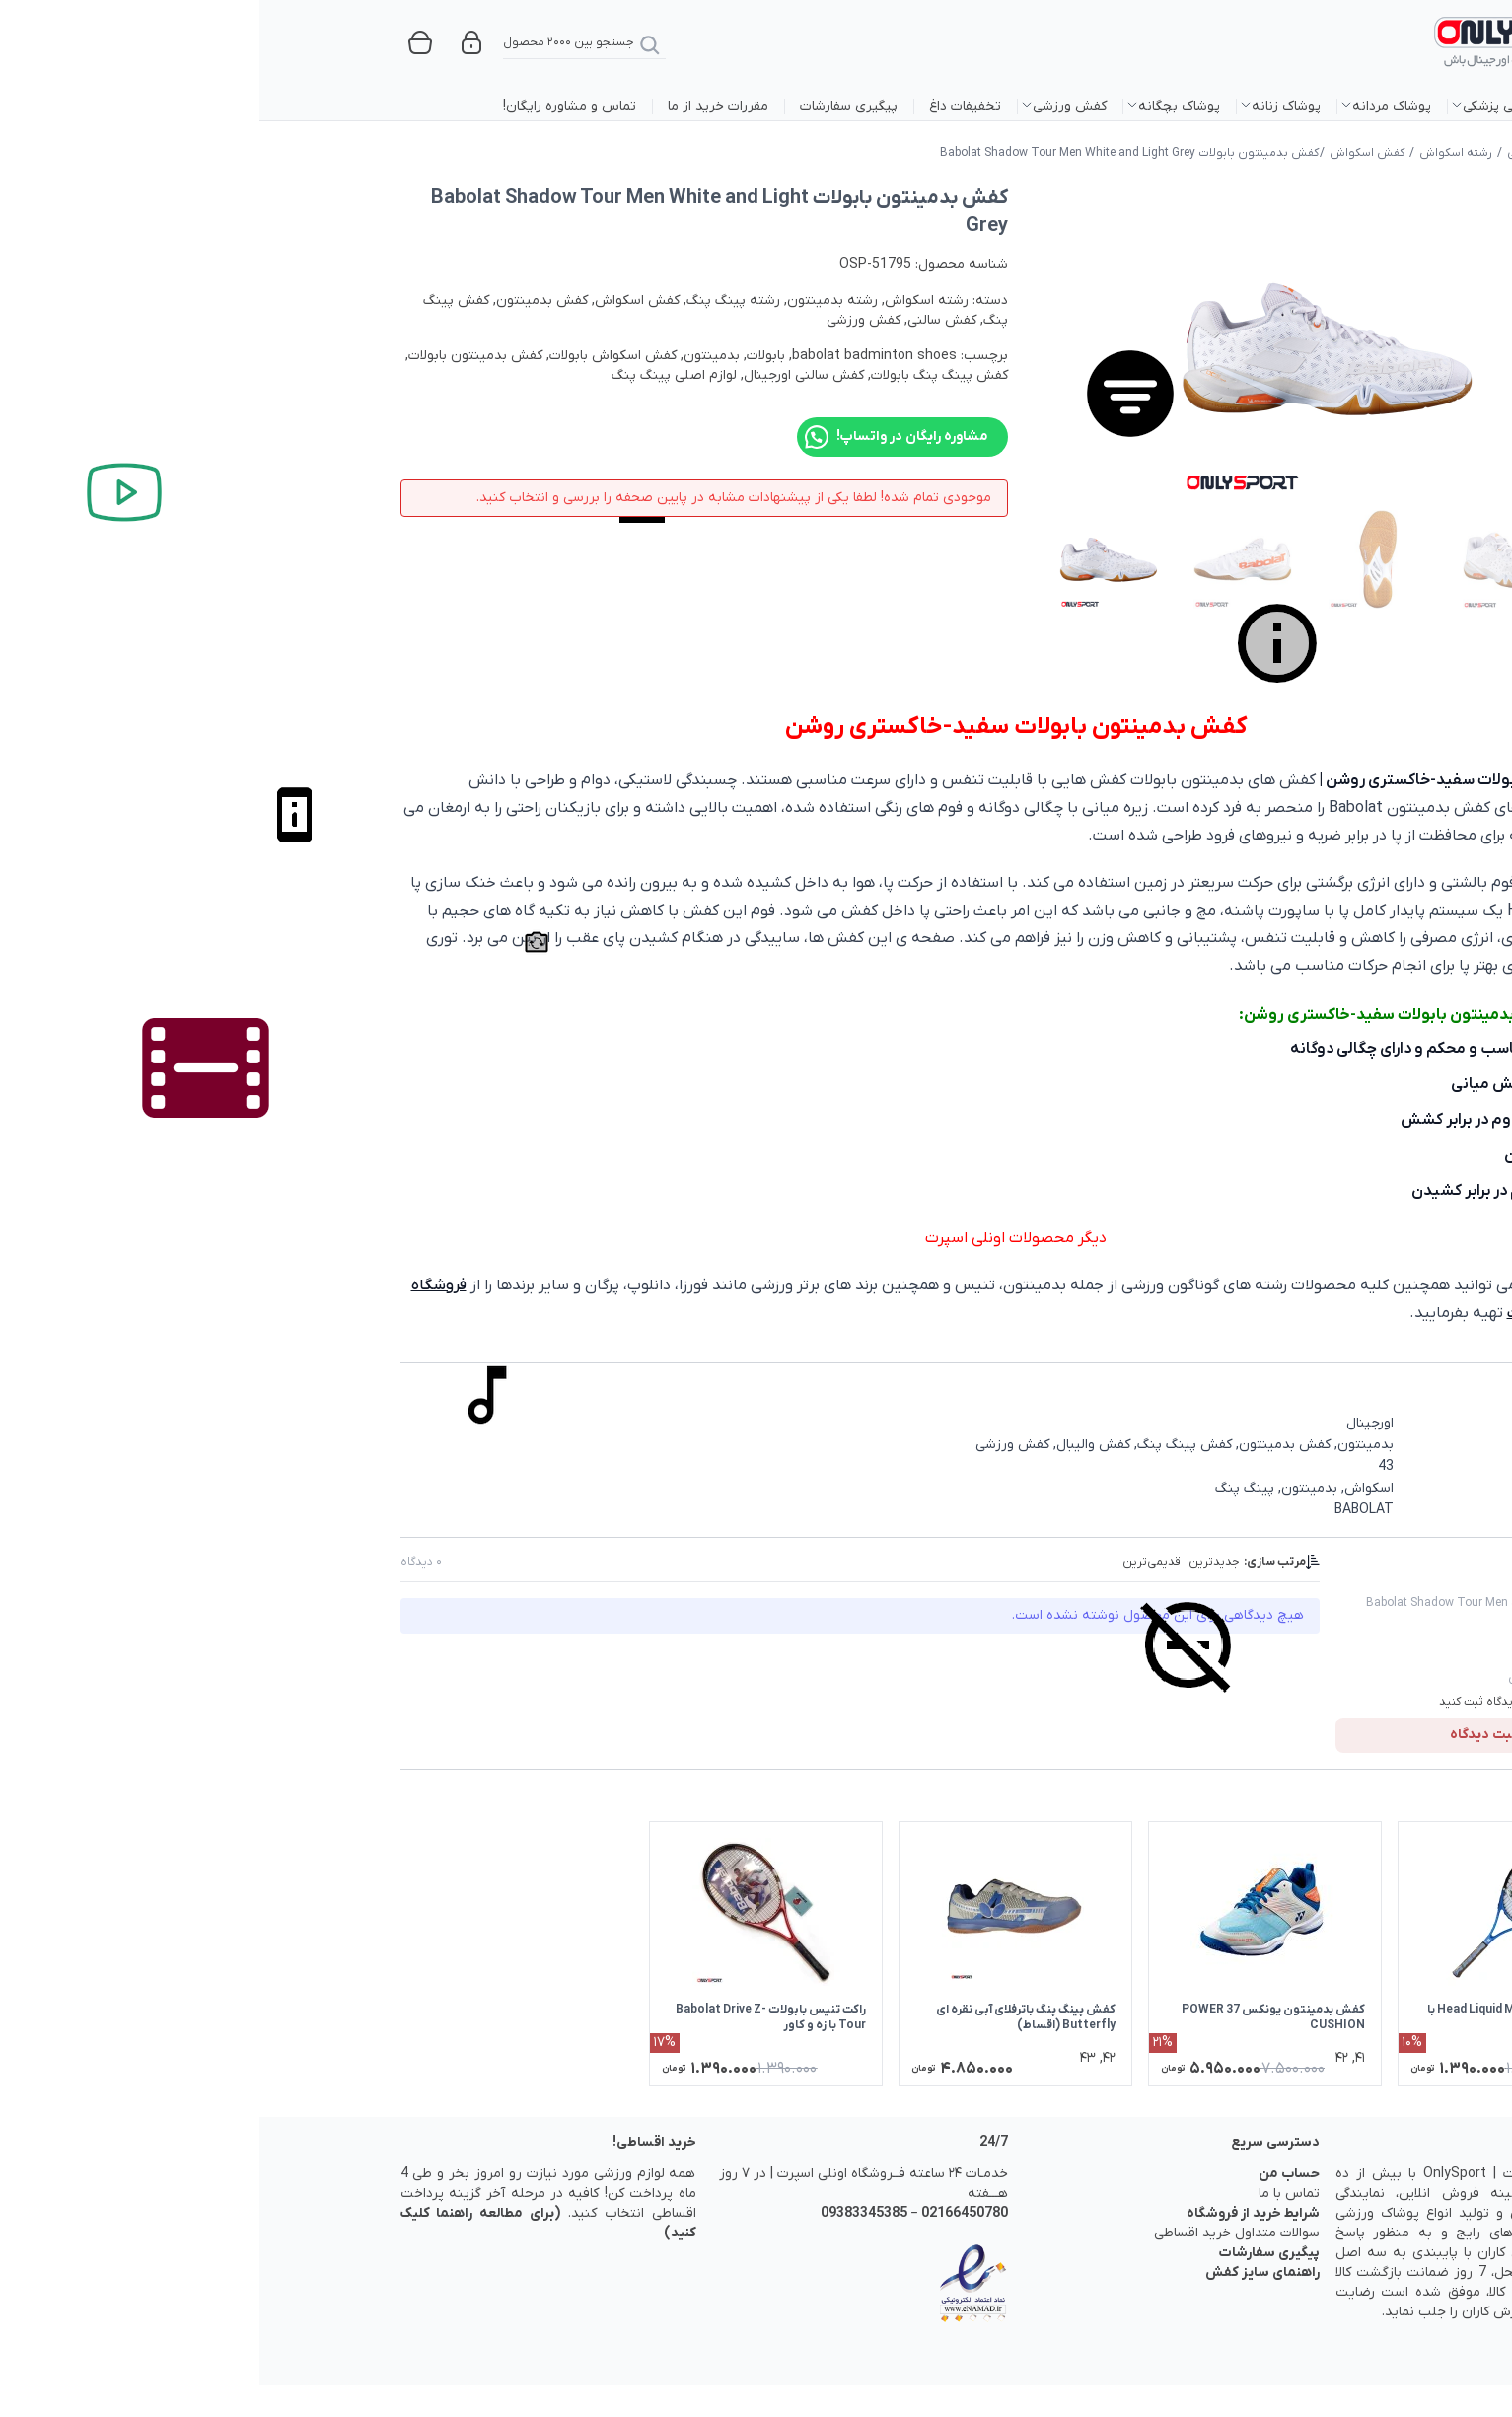  What do you see at coordinates (295, 815) in the screenshot?
I see `view device information` at bounding box center [295, 815].